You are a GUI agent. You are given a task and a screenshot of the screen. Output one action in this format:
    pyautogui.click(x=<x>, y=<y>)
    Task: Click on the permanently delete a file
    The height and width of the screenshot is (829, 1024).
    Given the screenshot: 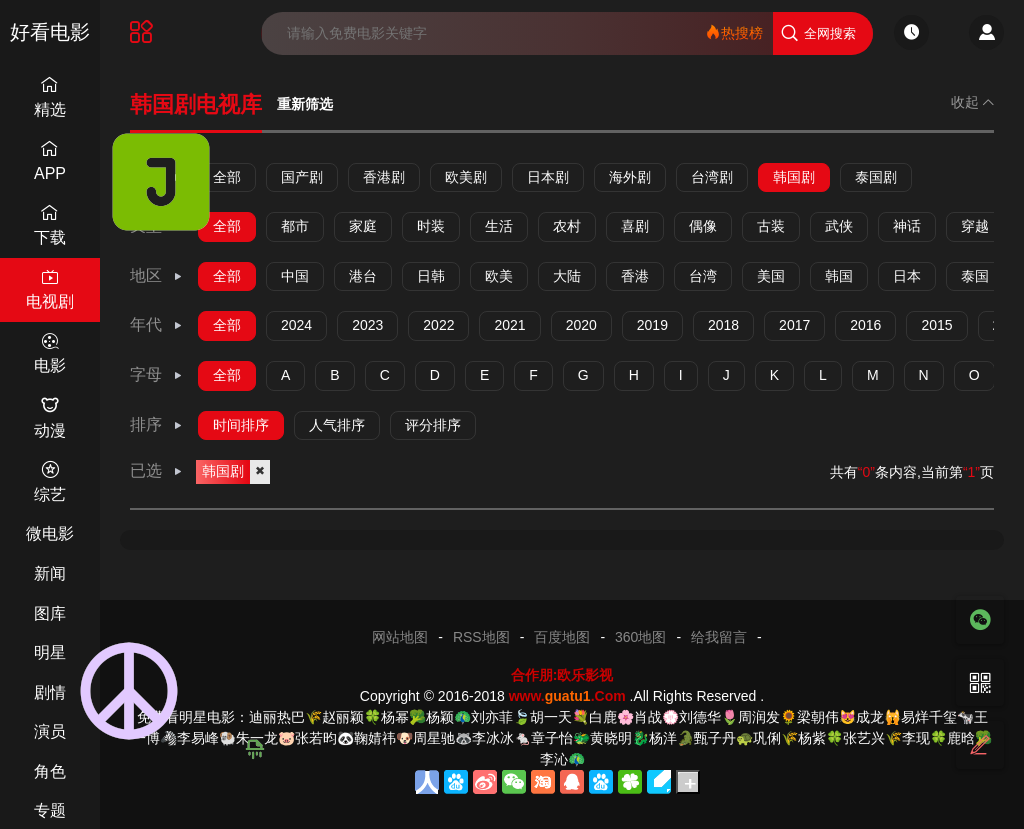 What is the action you would take?
    pyautogui.click(x=255, y=749)
    